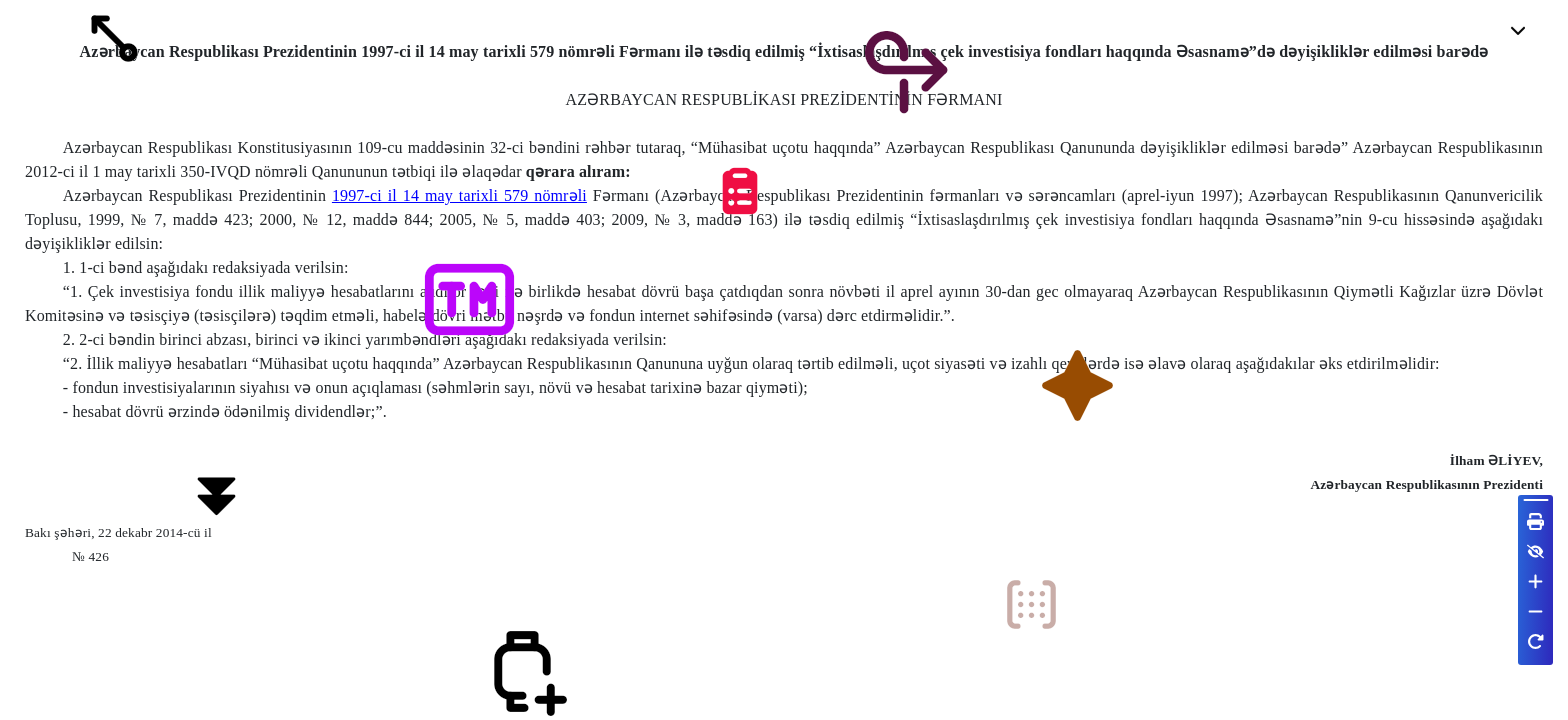 This screenshot has height=720, width=1568. Describe the element at coordinates (113, 37) in the screenshot. I see `navigate back to previous screen` at that location.